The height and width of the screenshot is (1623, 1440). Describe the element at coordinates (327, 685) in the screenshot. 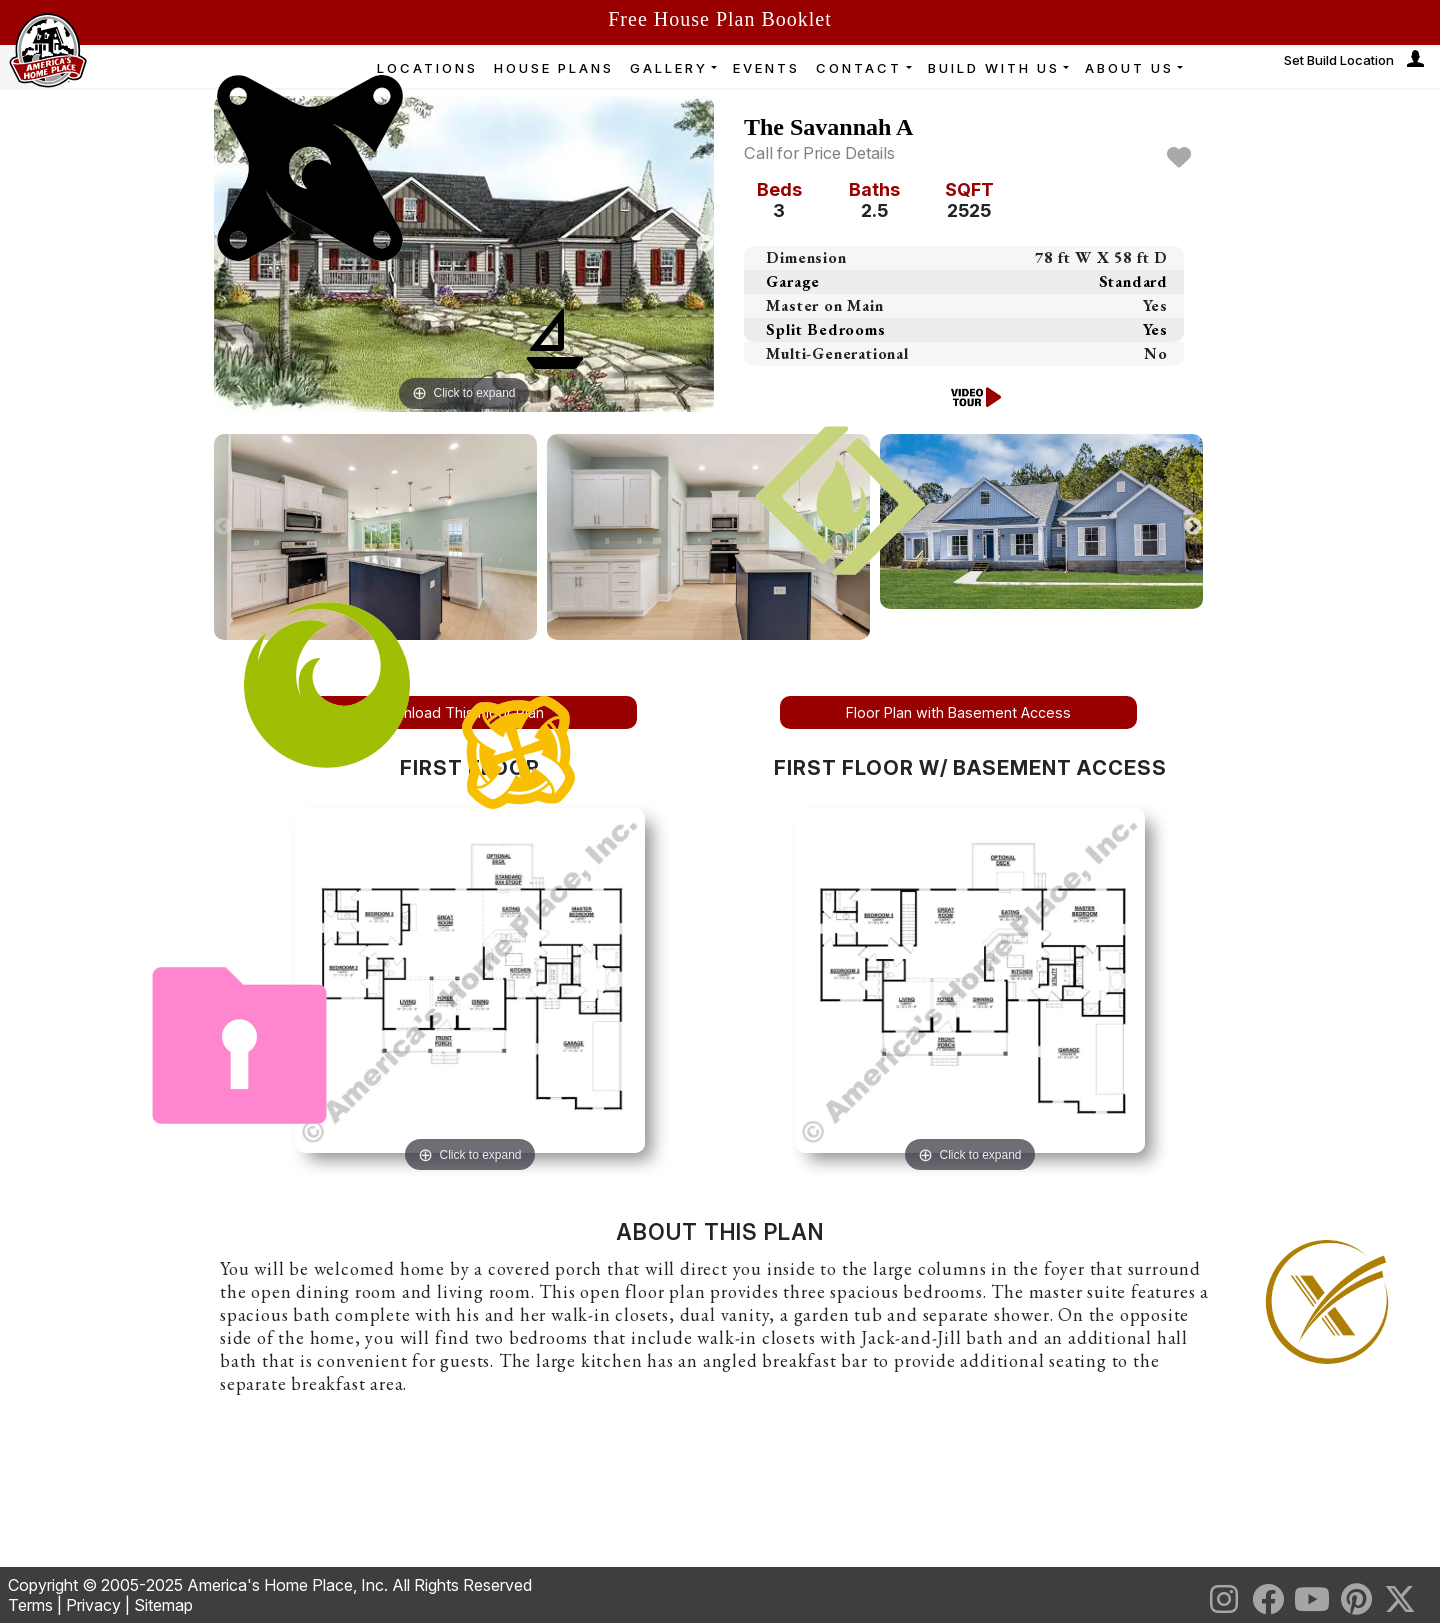

I see `open Firefox browser` at that location.